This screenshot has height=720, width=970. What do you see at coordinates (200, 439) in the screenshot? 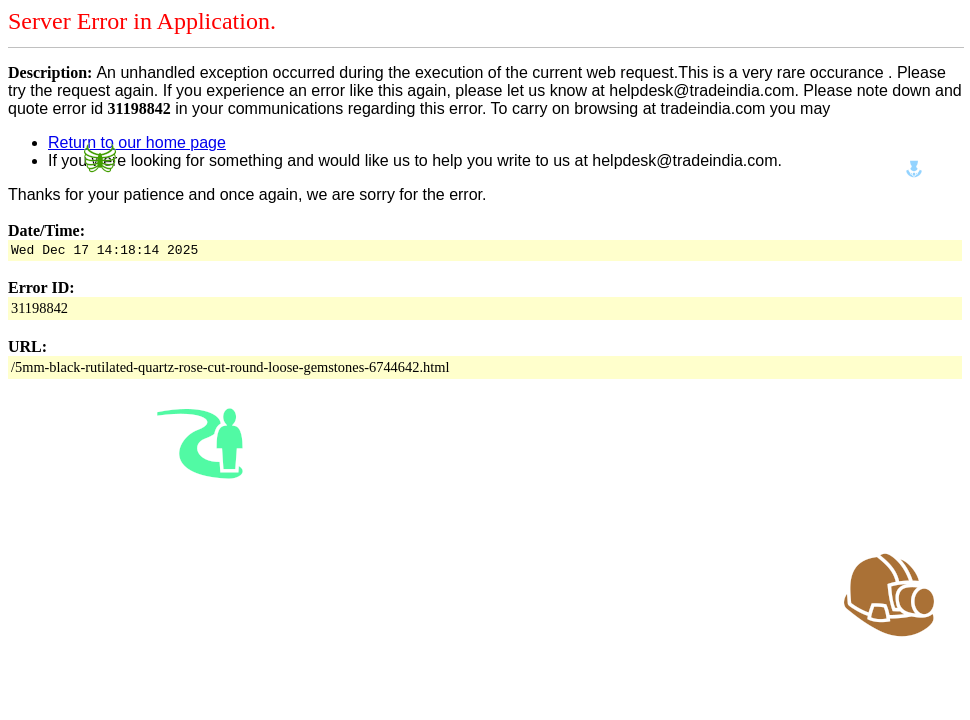
I see `start your journey or adventure` at bounding box center [200, 439].